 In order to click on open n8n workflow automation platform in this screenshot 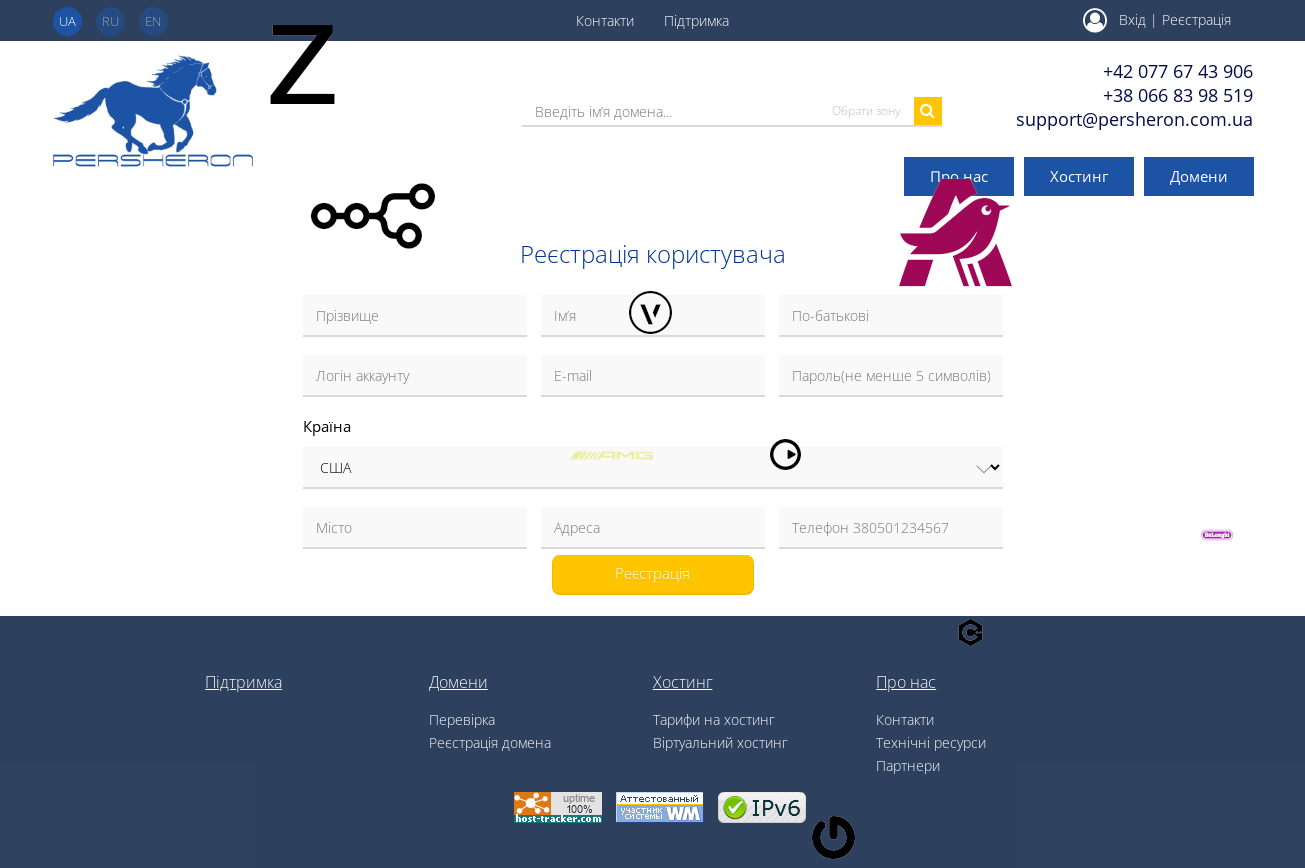, I will do `click(373, 216)`.